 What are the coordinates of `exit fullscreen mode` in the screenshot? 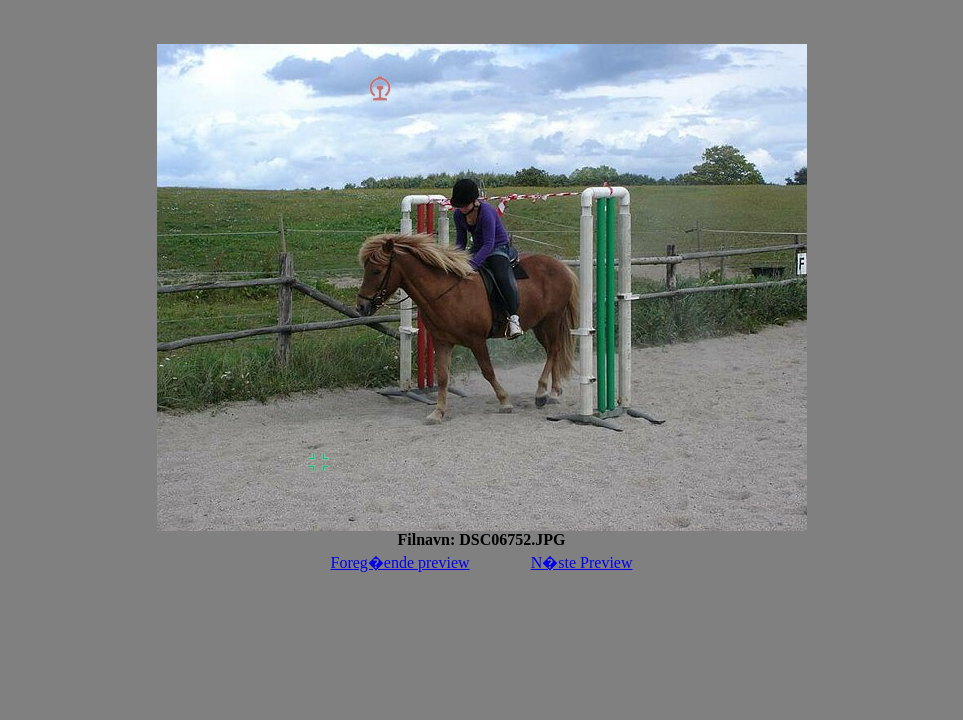 It's located at (318, 462).